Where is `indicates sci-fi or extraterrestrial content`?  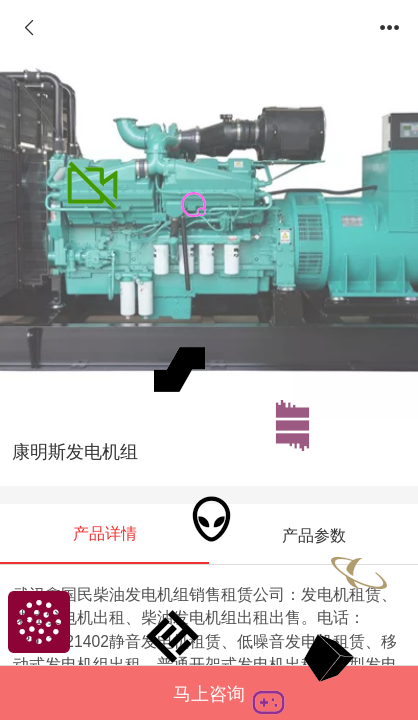 indicates sci-fi or extraterrestrial content is located at coordinates (211, 518).